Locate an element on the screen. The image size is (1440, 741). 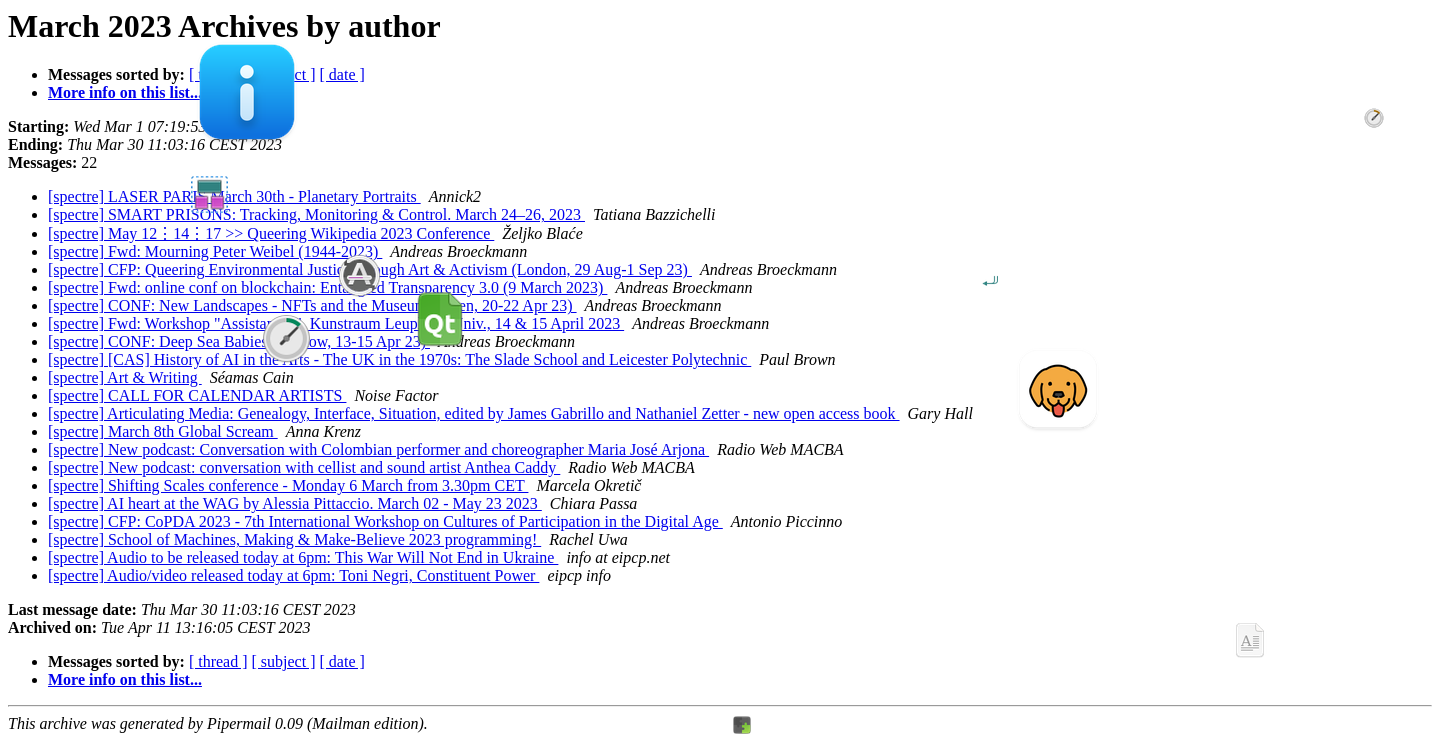
a QML source file used in Qt application development is located at coordinates (440, 319).